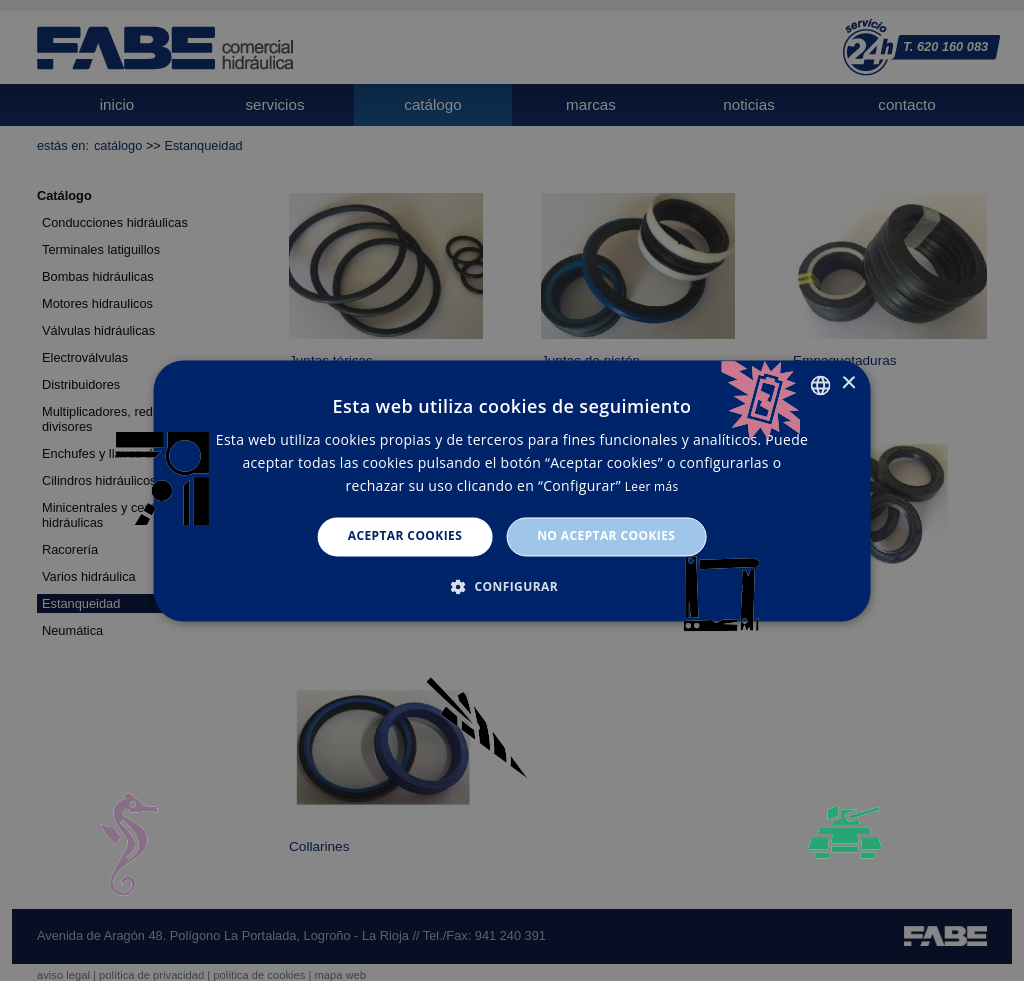 The width and height of the screenshot is (1024, 981). I want to click on select tank unit in strategy game, so click(845, 832).